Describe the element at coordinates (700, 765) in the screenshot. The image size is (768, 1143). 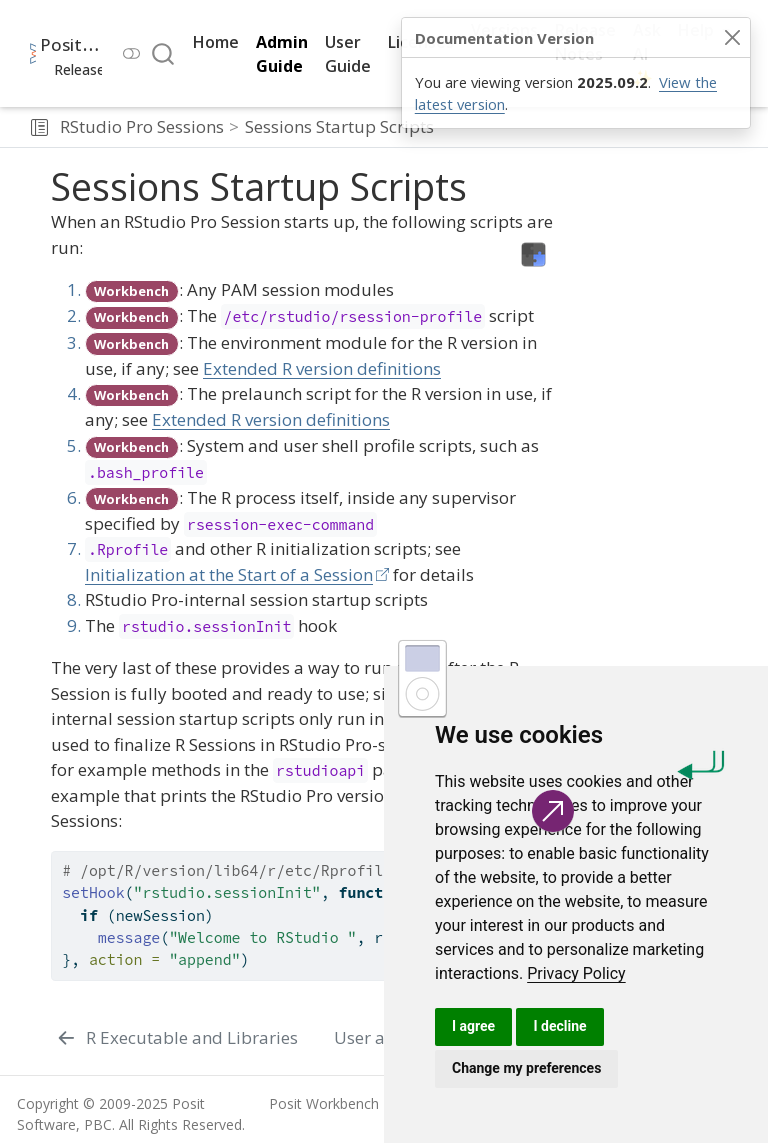
I see `reply to all recipients of an email` at that location.